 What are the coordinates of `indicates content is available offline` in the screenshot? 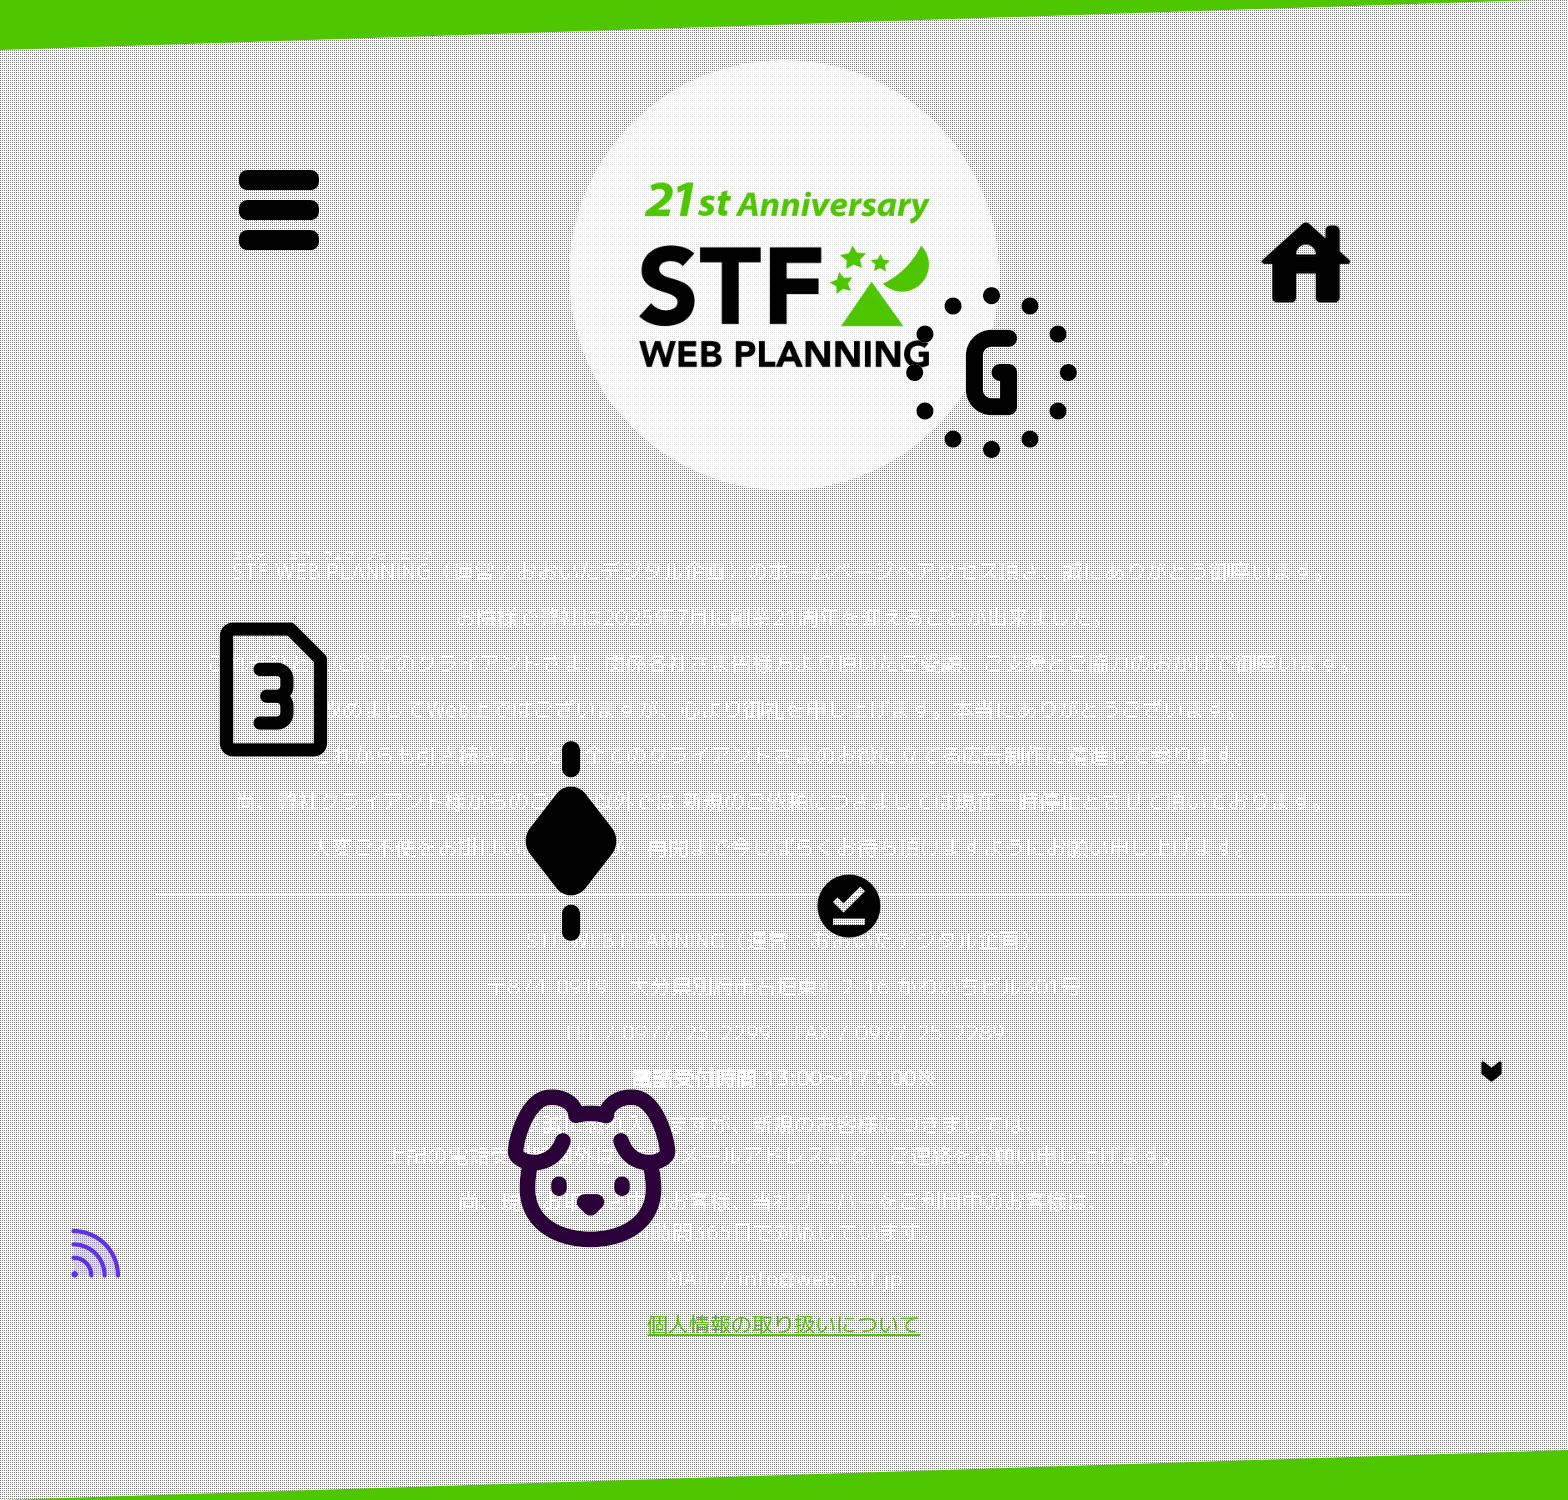 It's located at (849, 906).